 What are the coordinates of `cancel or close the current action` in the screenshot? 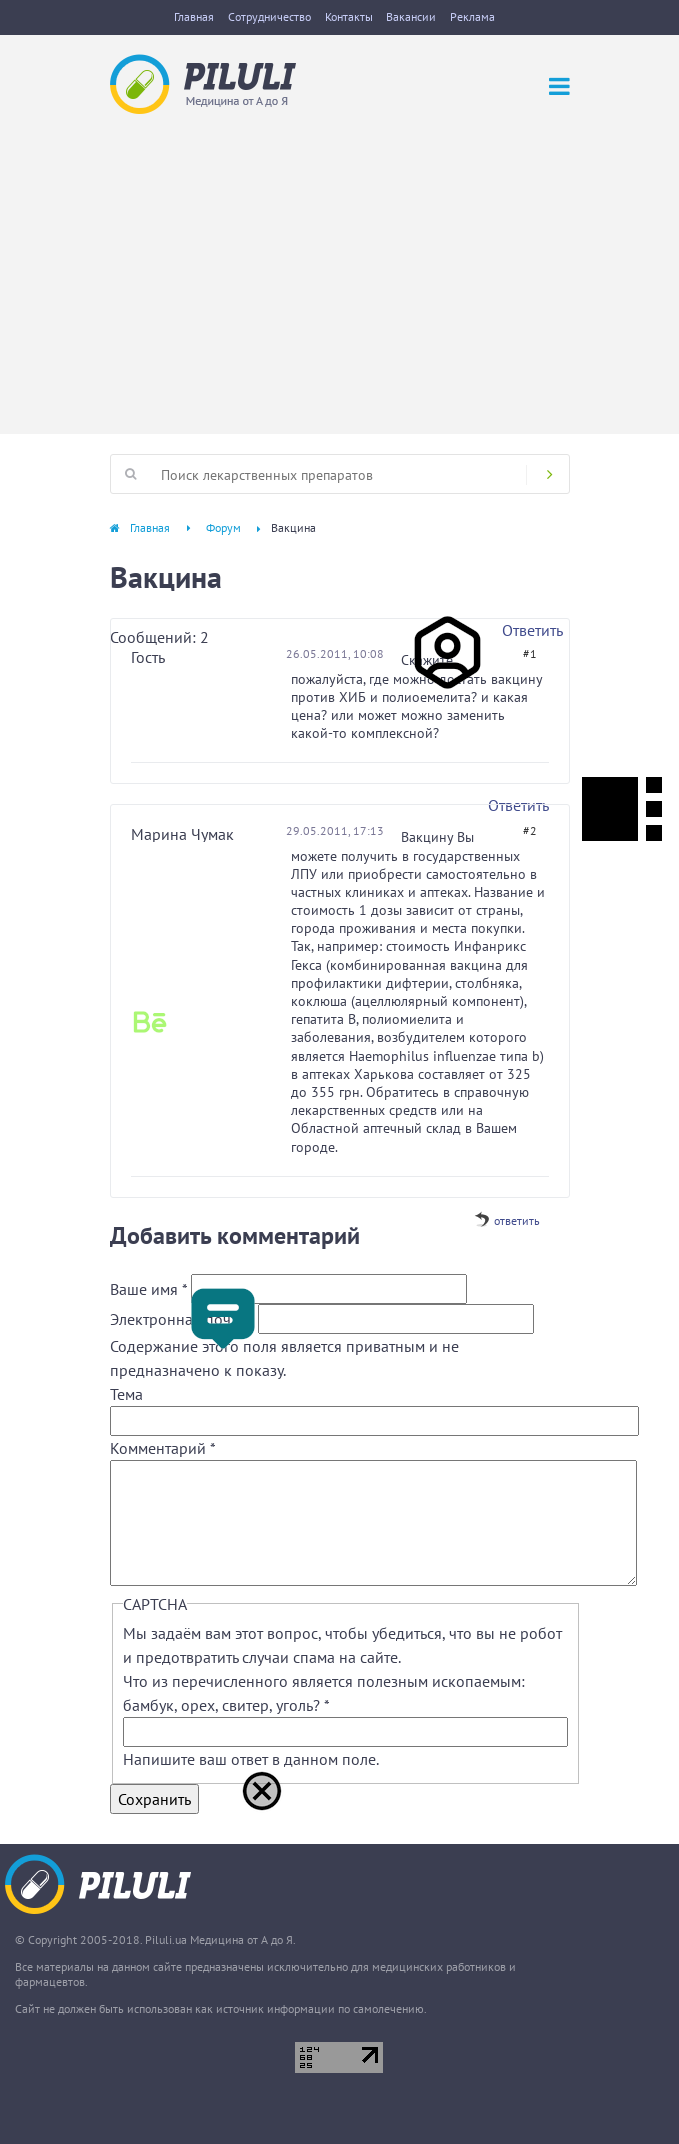 It's located at (262, 1791).